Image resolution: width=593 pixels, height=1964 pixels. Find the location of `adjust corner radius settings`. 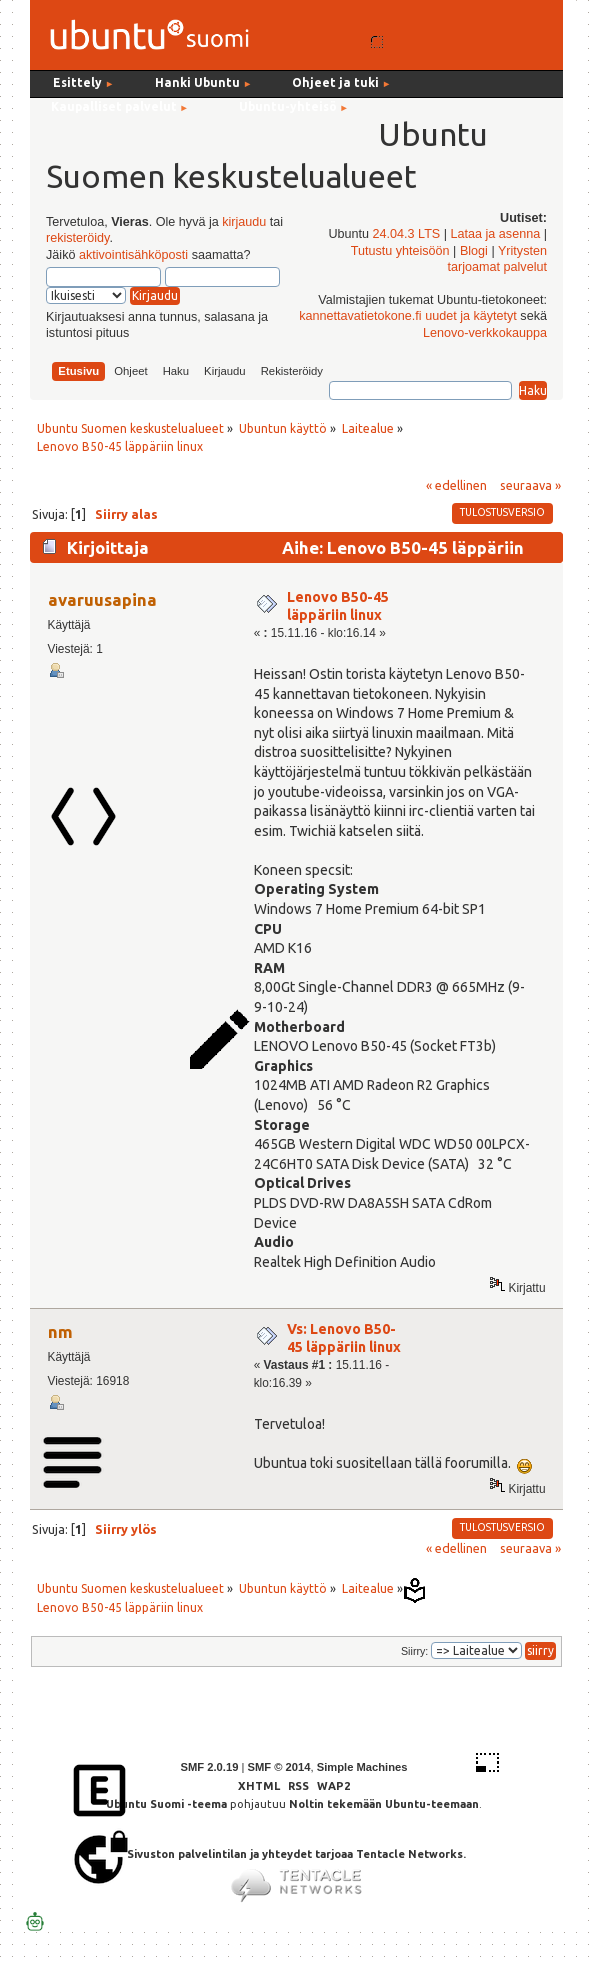

adjust corner radius settings is located at coordinates (377, 42).